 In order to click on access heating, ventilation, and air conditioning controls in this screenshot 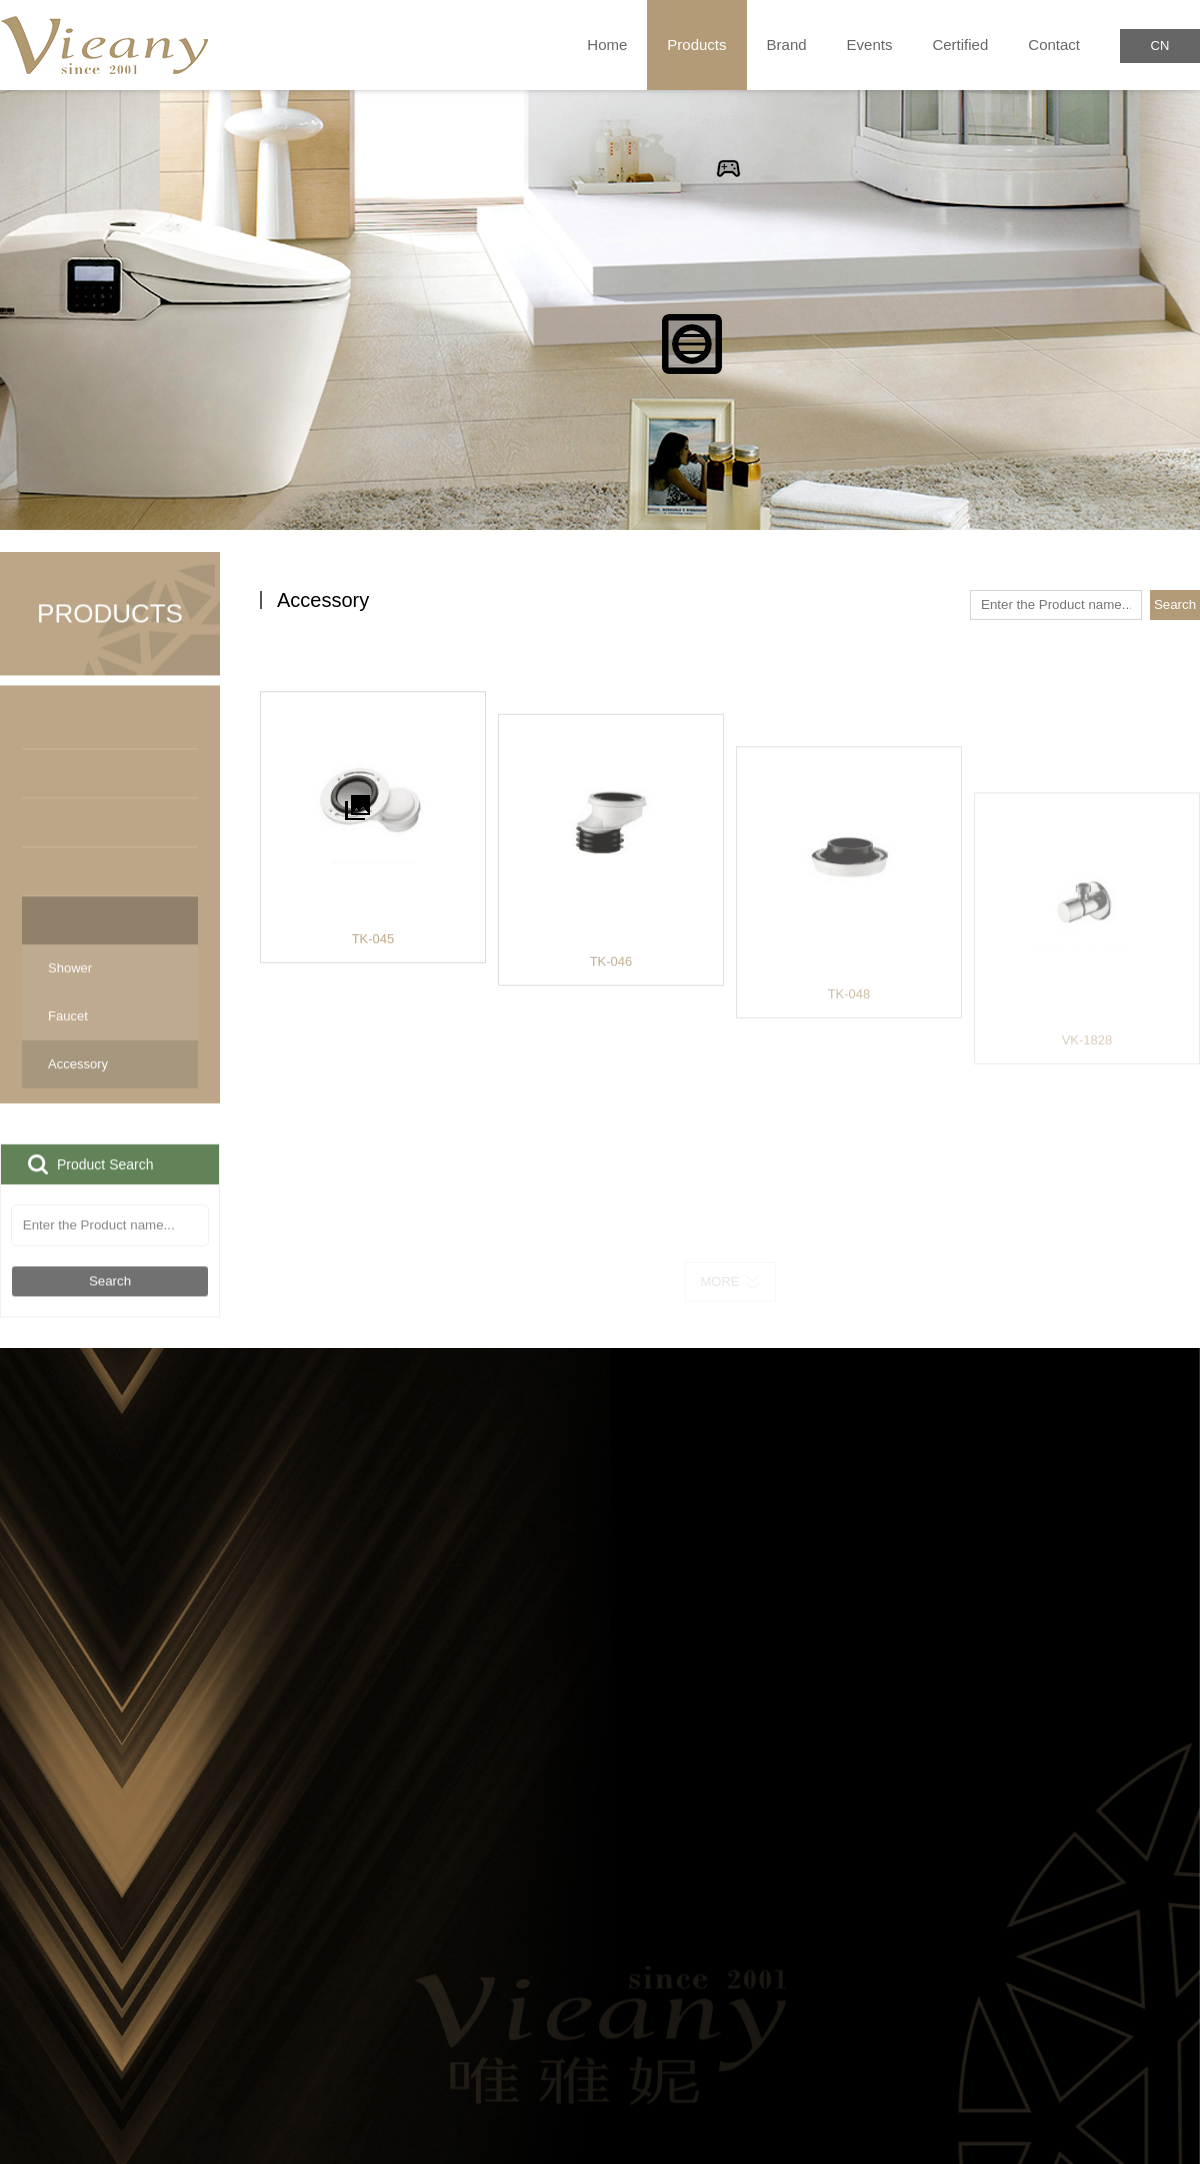, I will do `click(692, 344)`.